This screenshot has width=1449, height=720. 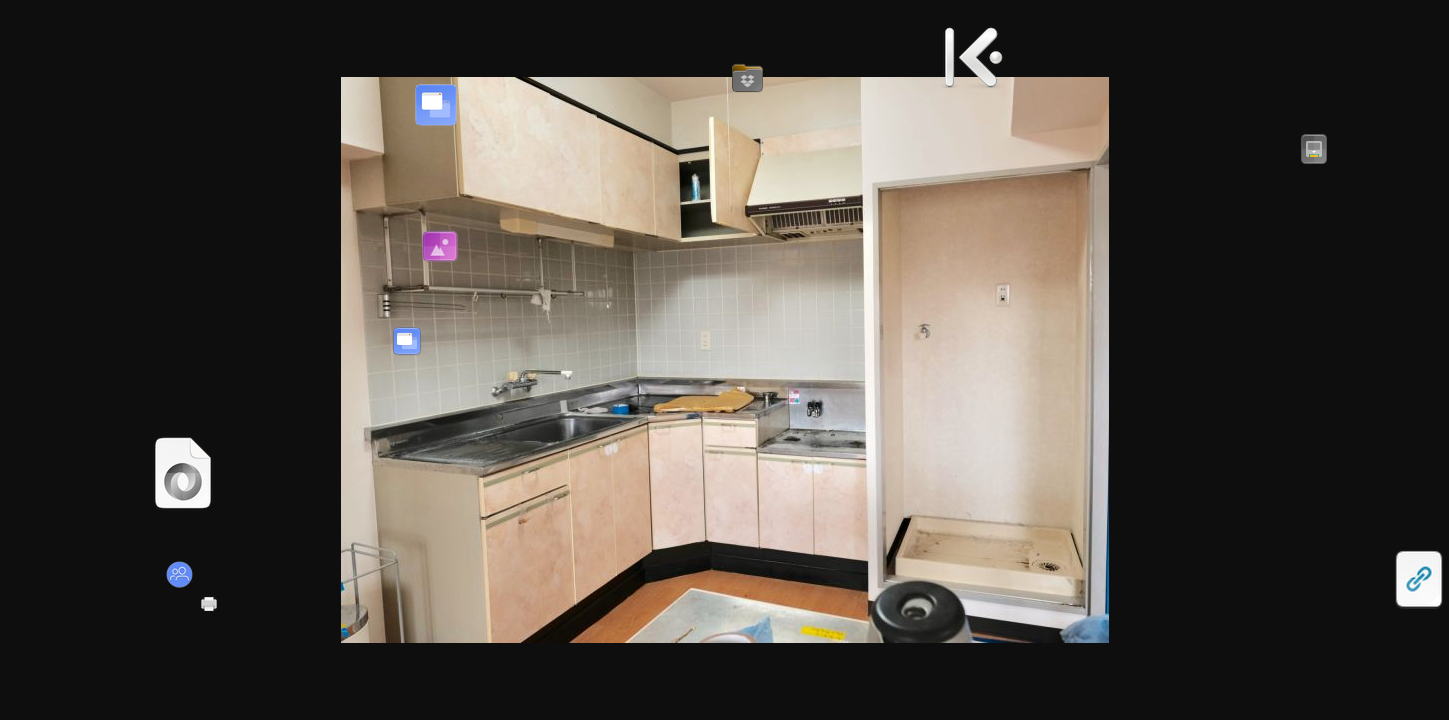 I want to click on print the current document, so click(x=209, y=604).